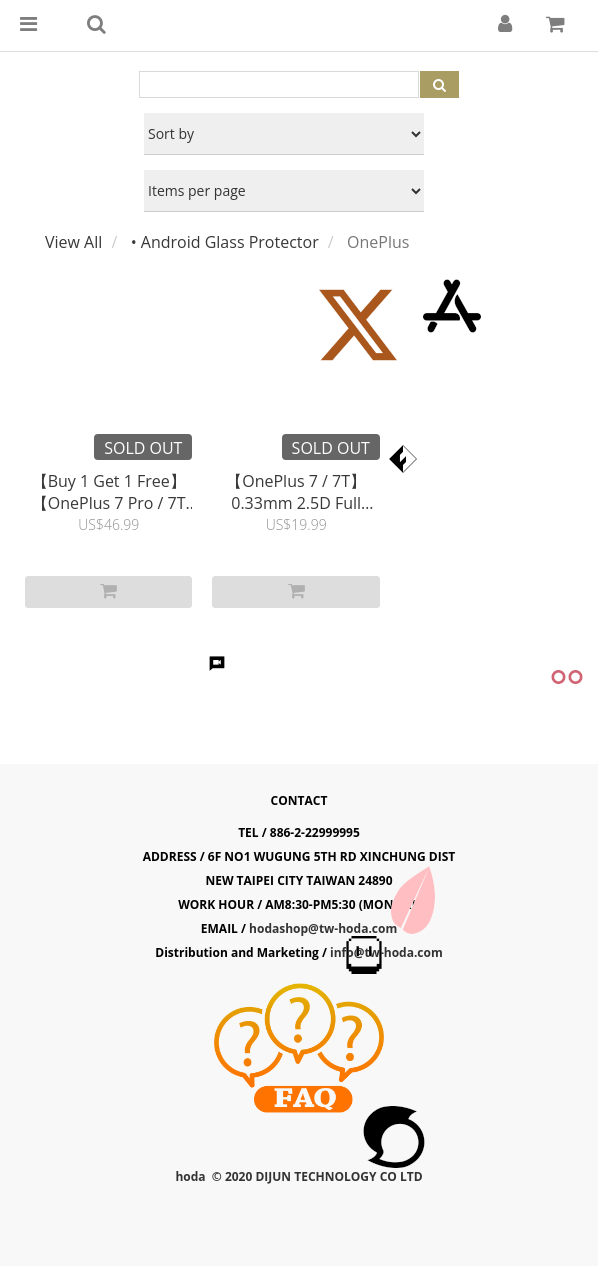 This screenshot has height=1266, width=598. Describe the element at coordinates (364, 955) in the screenshot. I see `open aseprite pixel art editor` at that location.